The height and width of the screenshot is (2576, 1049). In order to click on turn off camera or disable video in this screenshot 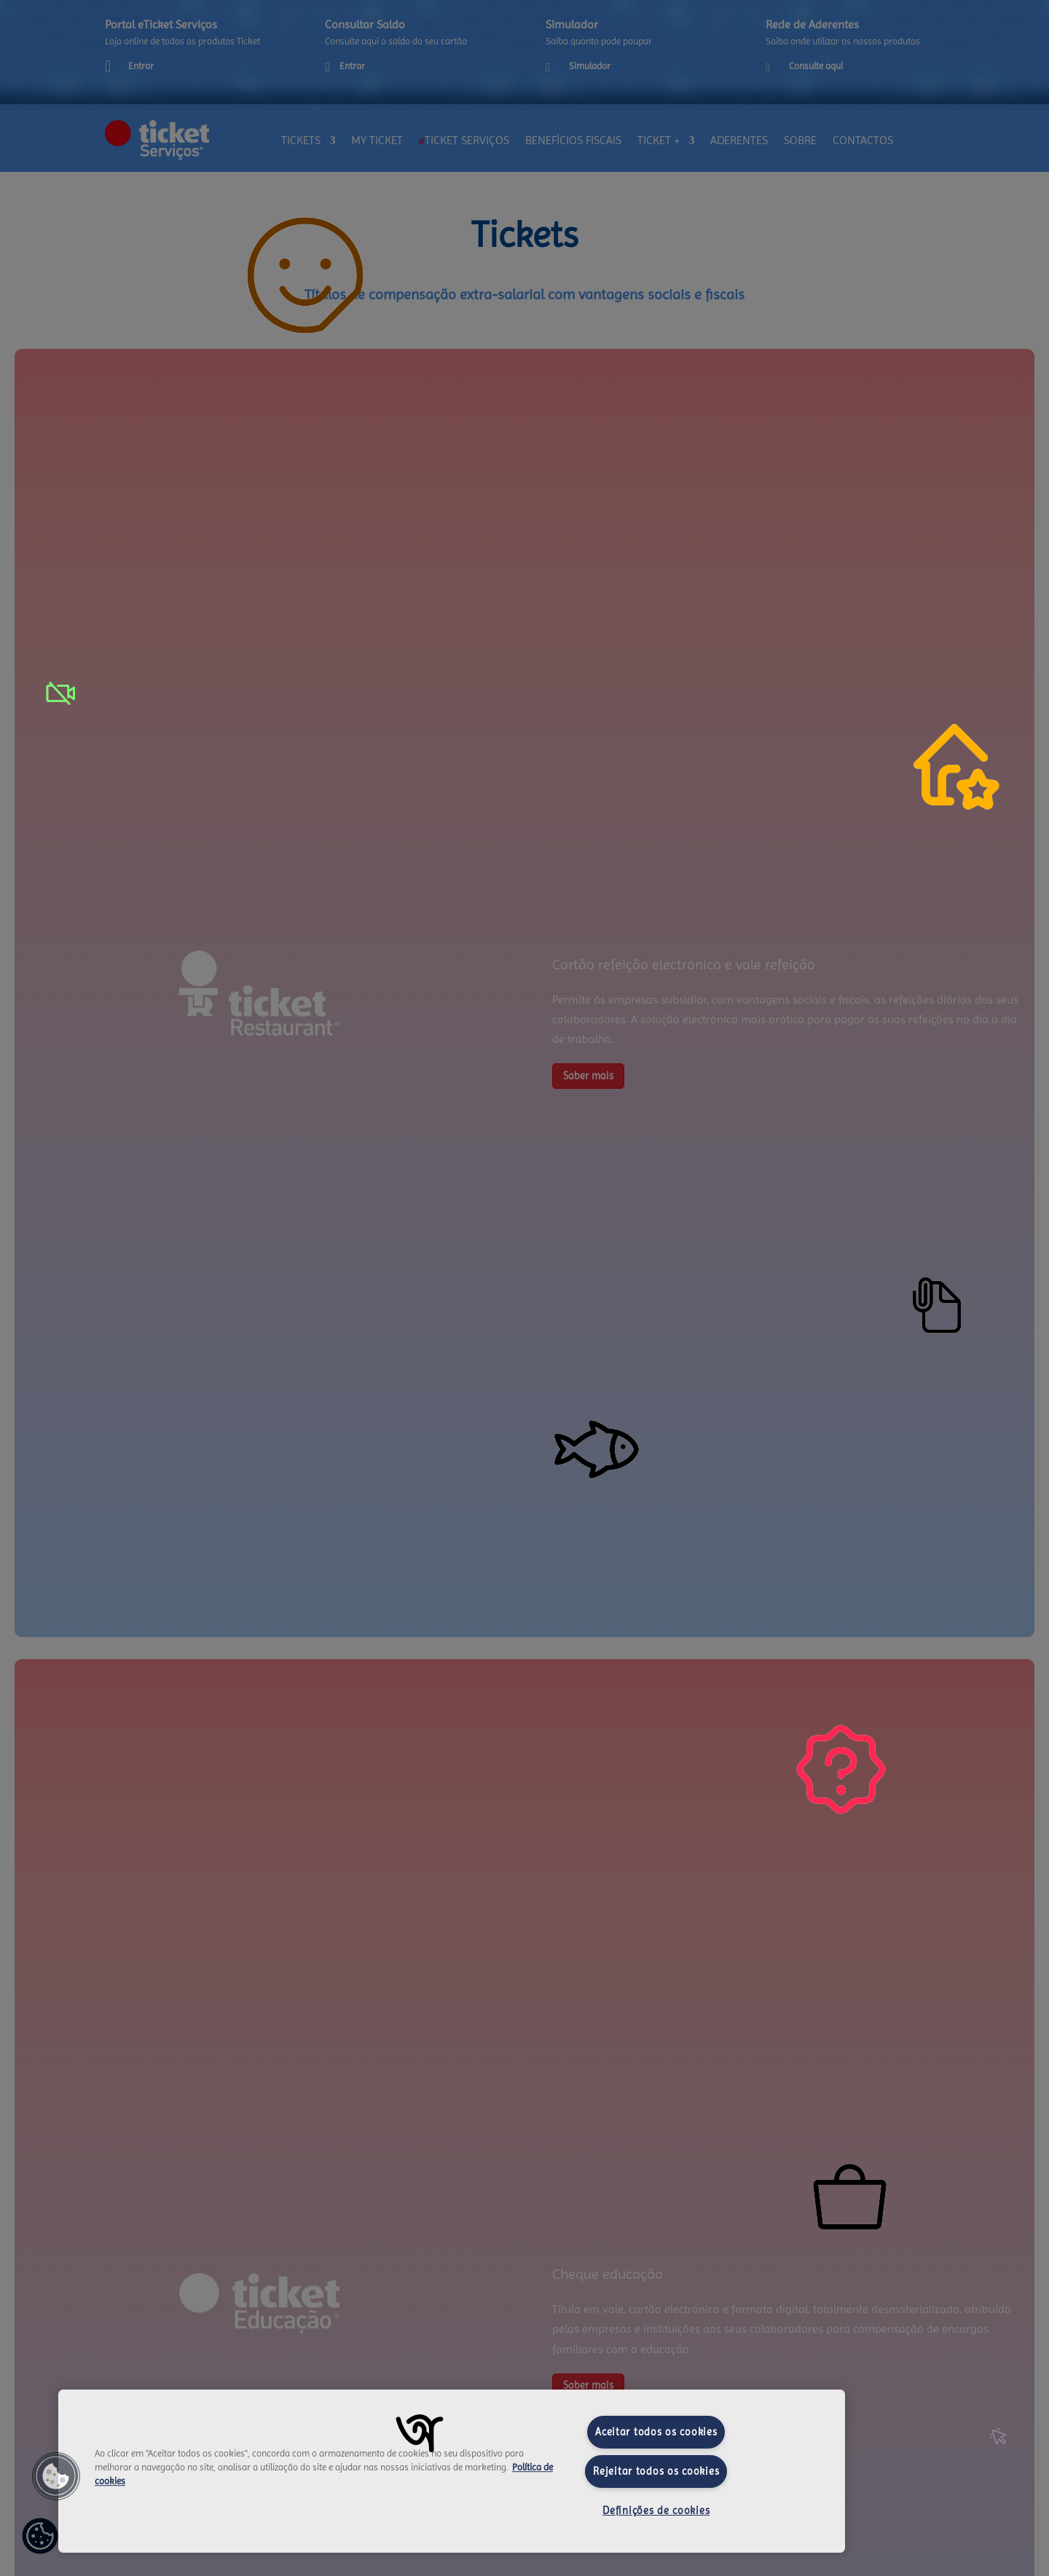, I will do `click(60, 693)`.